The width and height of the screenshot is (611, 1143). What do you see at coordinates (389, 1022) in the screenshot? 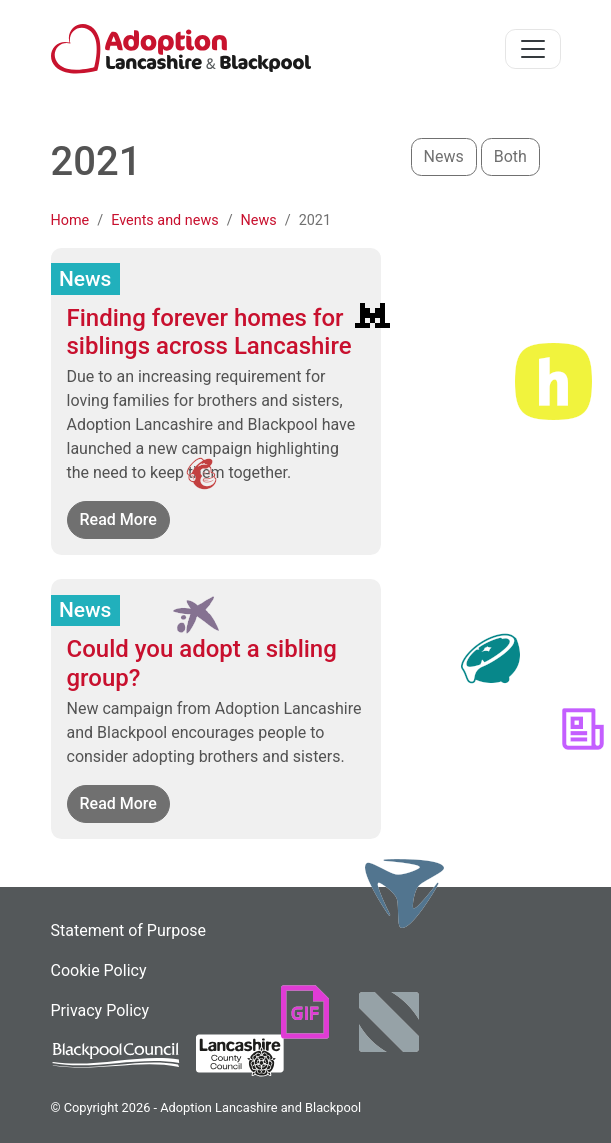
I see `open Apple News app` at bounding box center [389, 1022].